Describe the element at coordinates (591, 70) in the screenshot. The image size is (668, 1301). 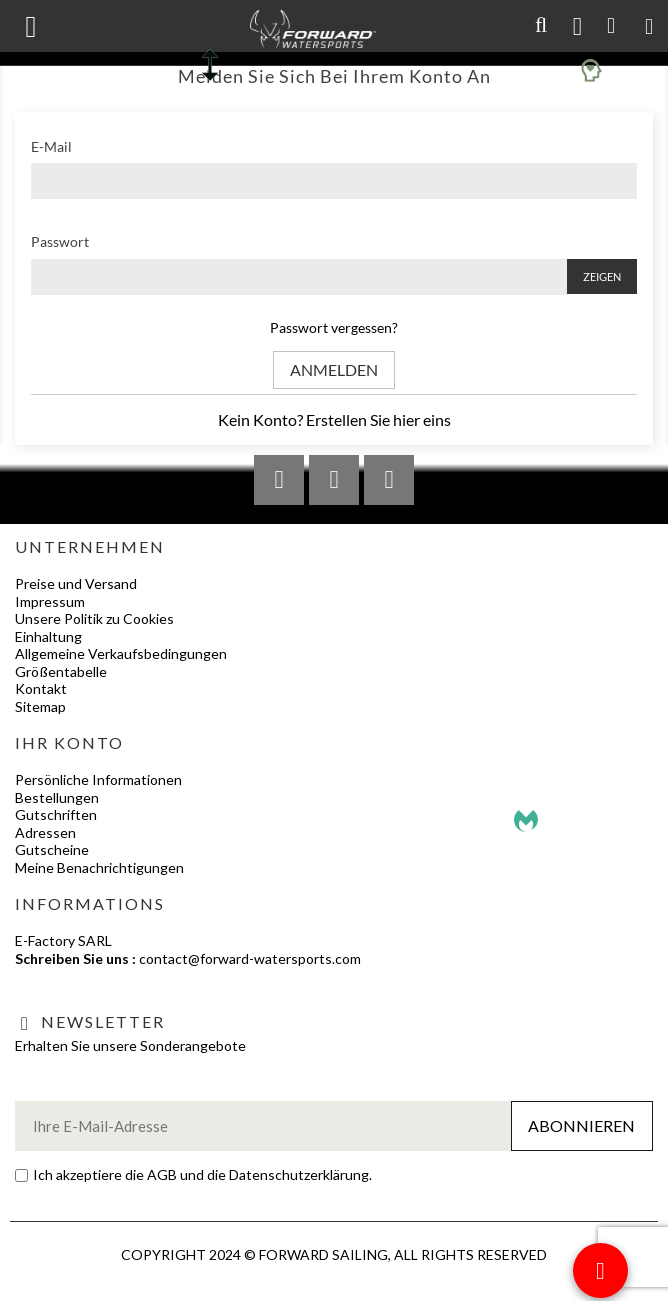
I see `access mental health resources` at that location.